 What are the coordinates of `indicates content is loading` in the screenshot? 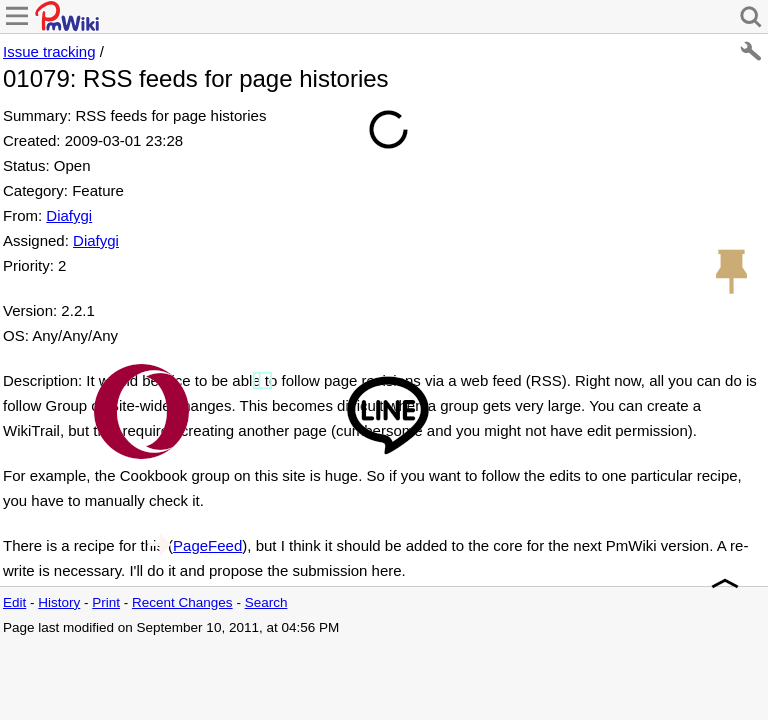 It's located at (388, 129).